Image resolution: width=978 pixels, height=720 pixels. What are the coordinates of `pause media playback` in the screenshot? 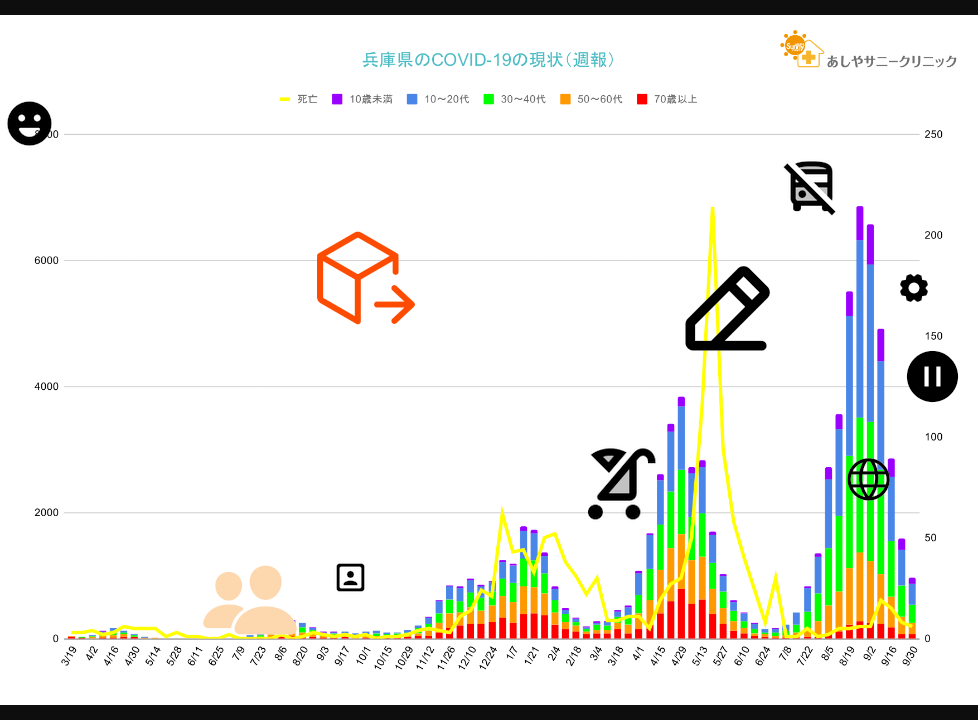 It's located at (932, 376).